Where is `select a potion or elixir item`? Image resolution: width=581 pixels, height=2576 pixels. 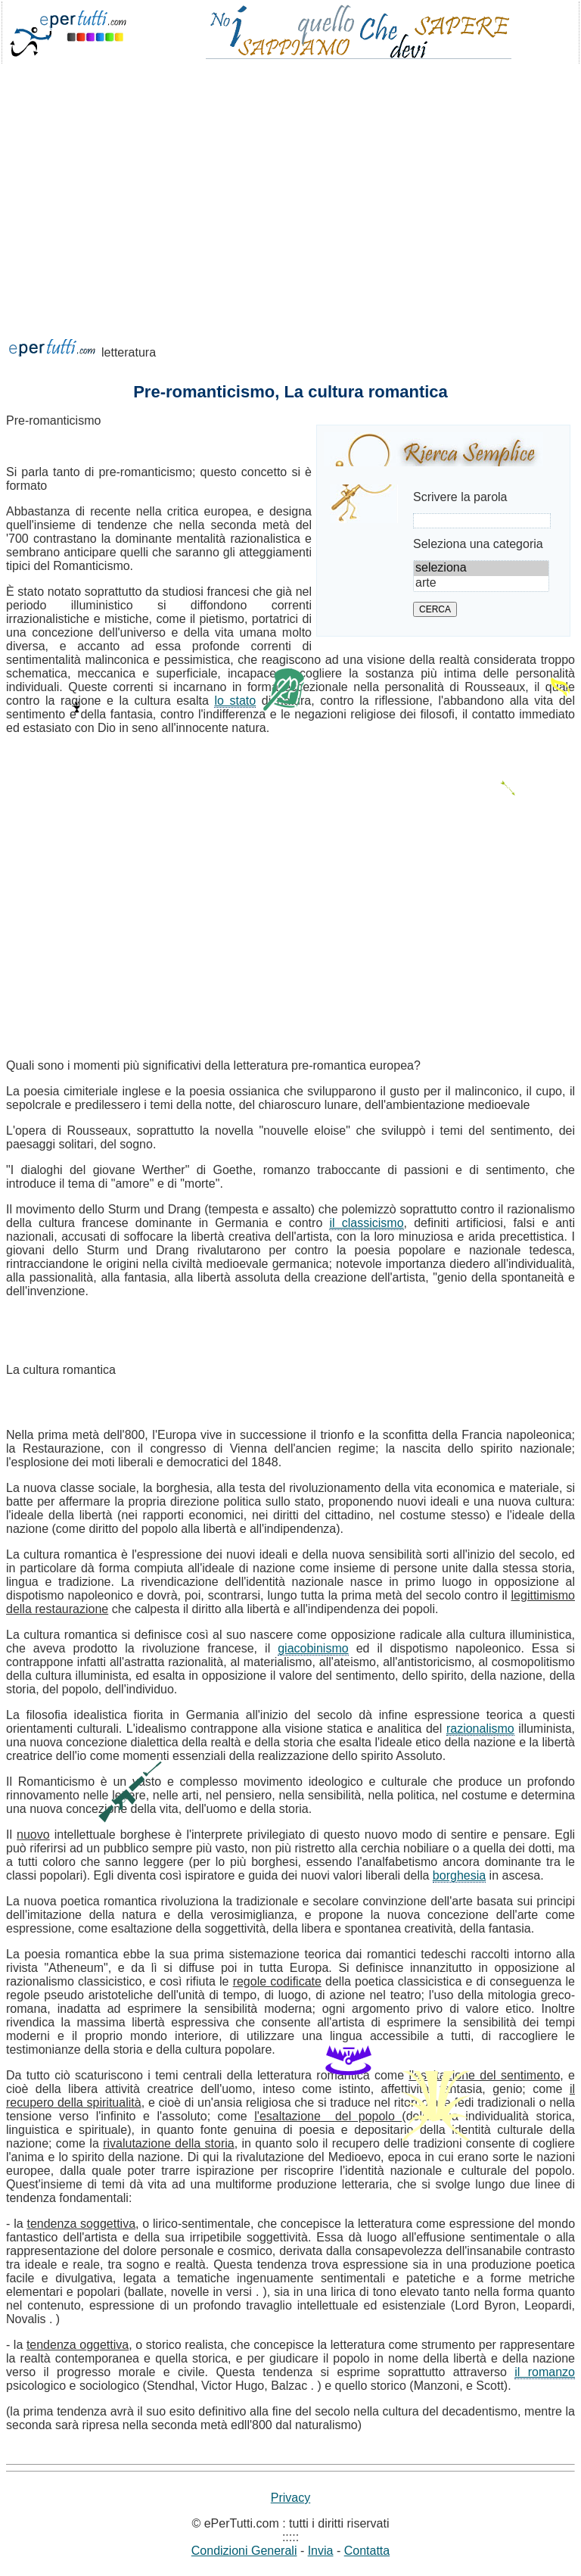 select a potion or elixir item is located at coordinates (76, 706).